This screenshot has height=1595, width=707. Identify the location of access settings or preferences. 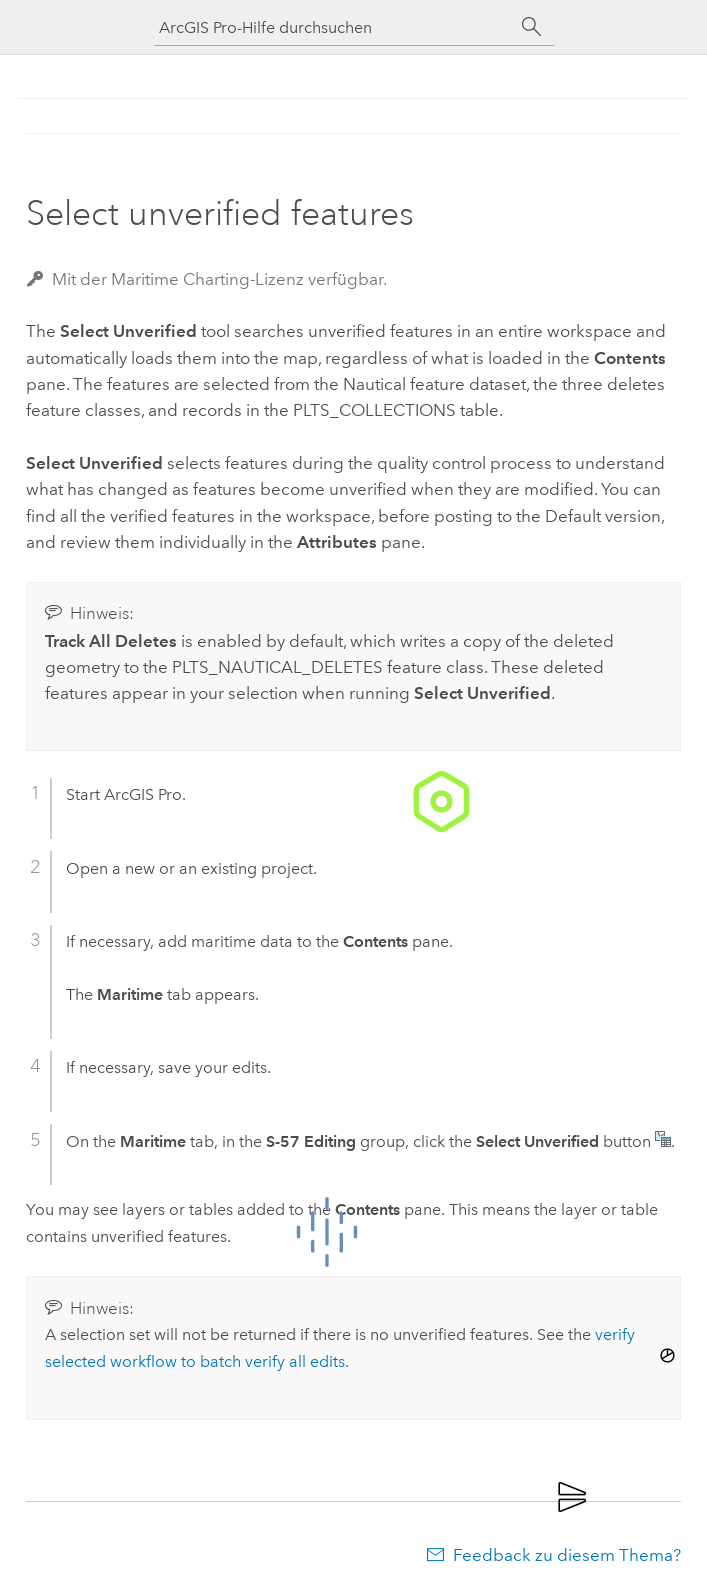
(441, 801).